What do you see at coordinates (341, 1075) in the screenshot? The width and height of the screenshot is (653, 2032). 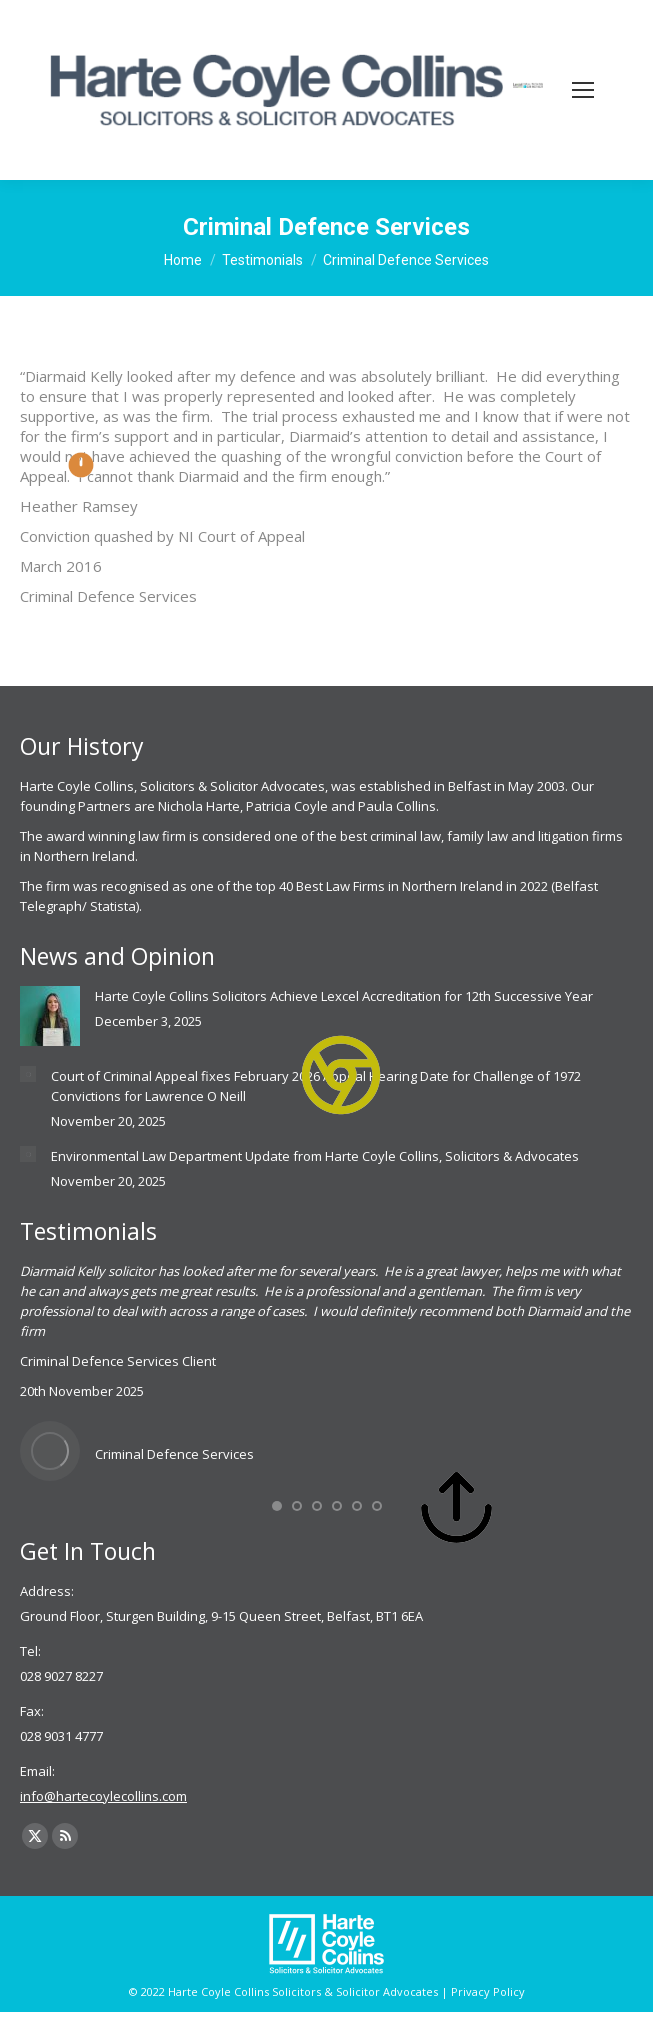 I see `open link in Google Chrome` at bounding box center [341, 1075].